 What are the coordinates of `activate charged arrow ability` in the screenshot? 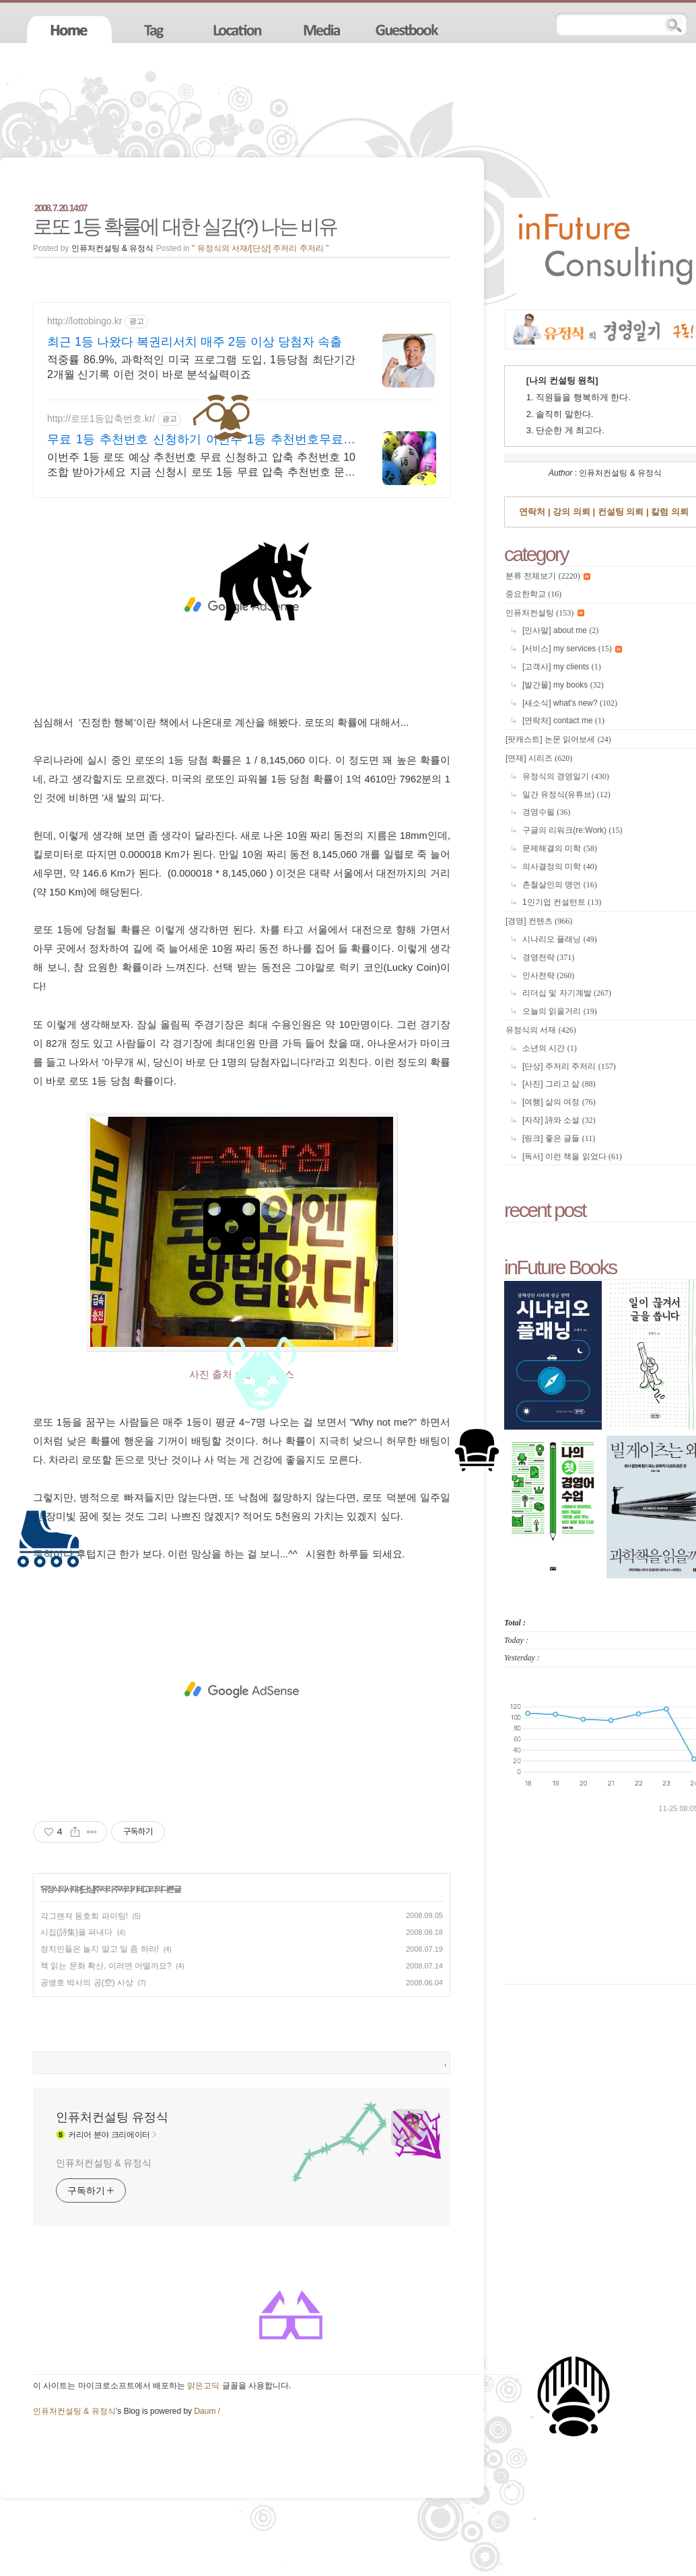 It's located at (417, 2135).